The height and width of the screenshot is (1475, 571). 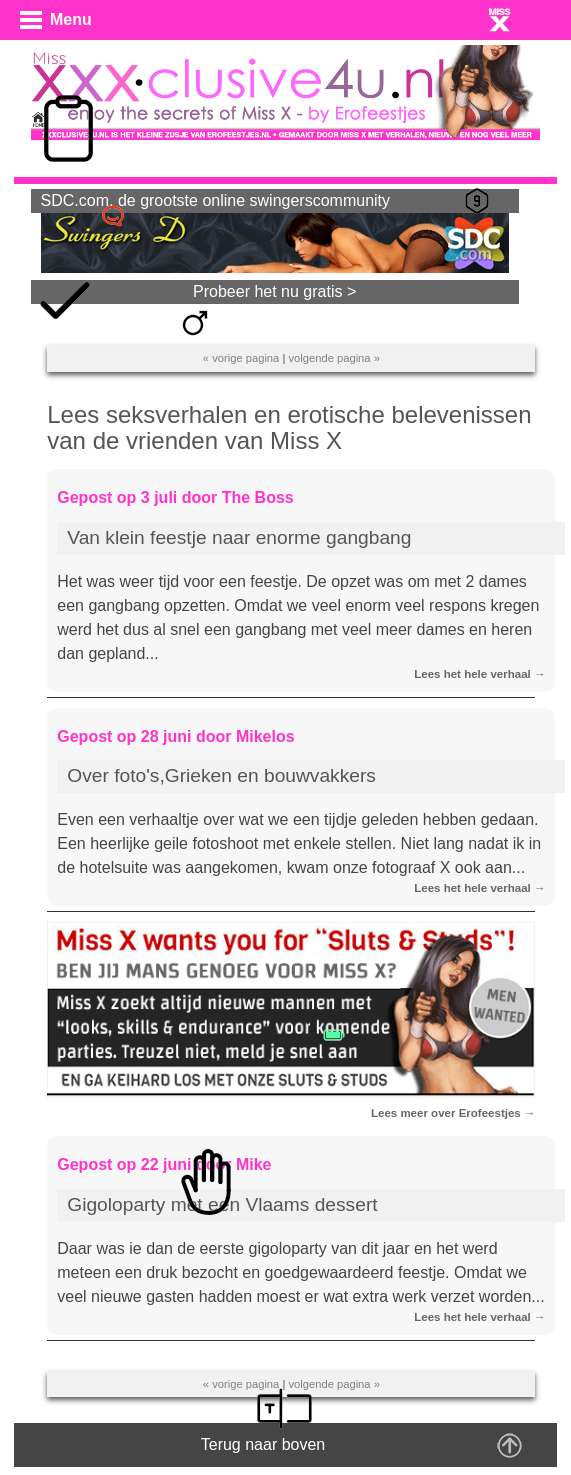 What do you see at coordinates (334, 1035) in the screenshot?
I see `indicates battery is fully charged` at bounding box center [334, 1035].